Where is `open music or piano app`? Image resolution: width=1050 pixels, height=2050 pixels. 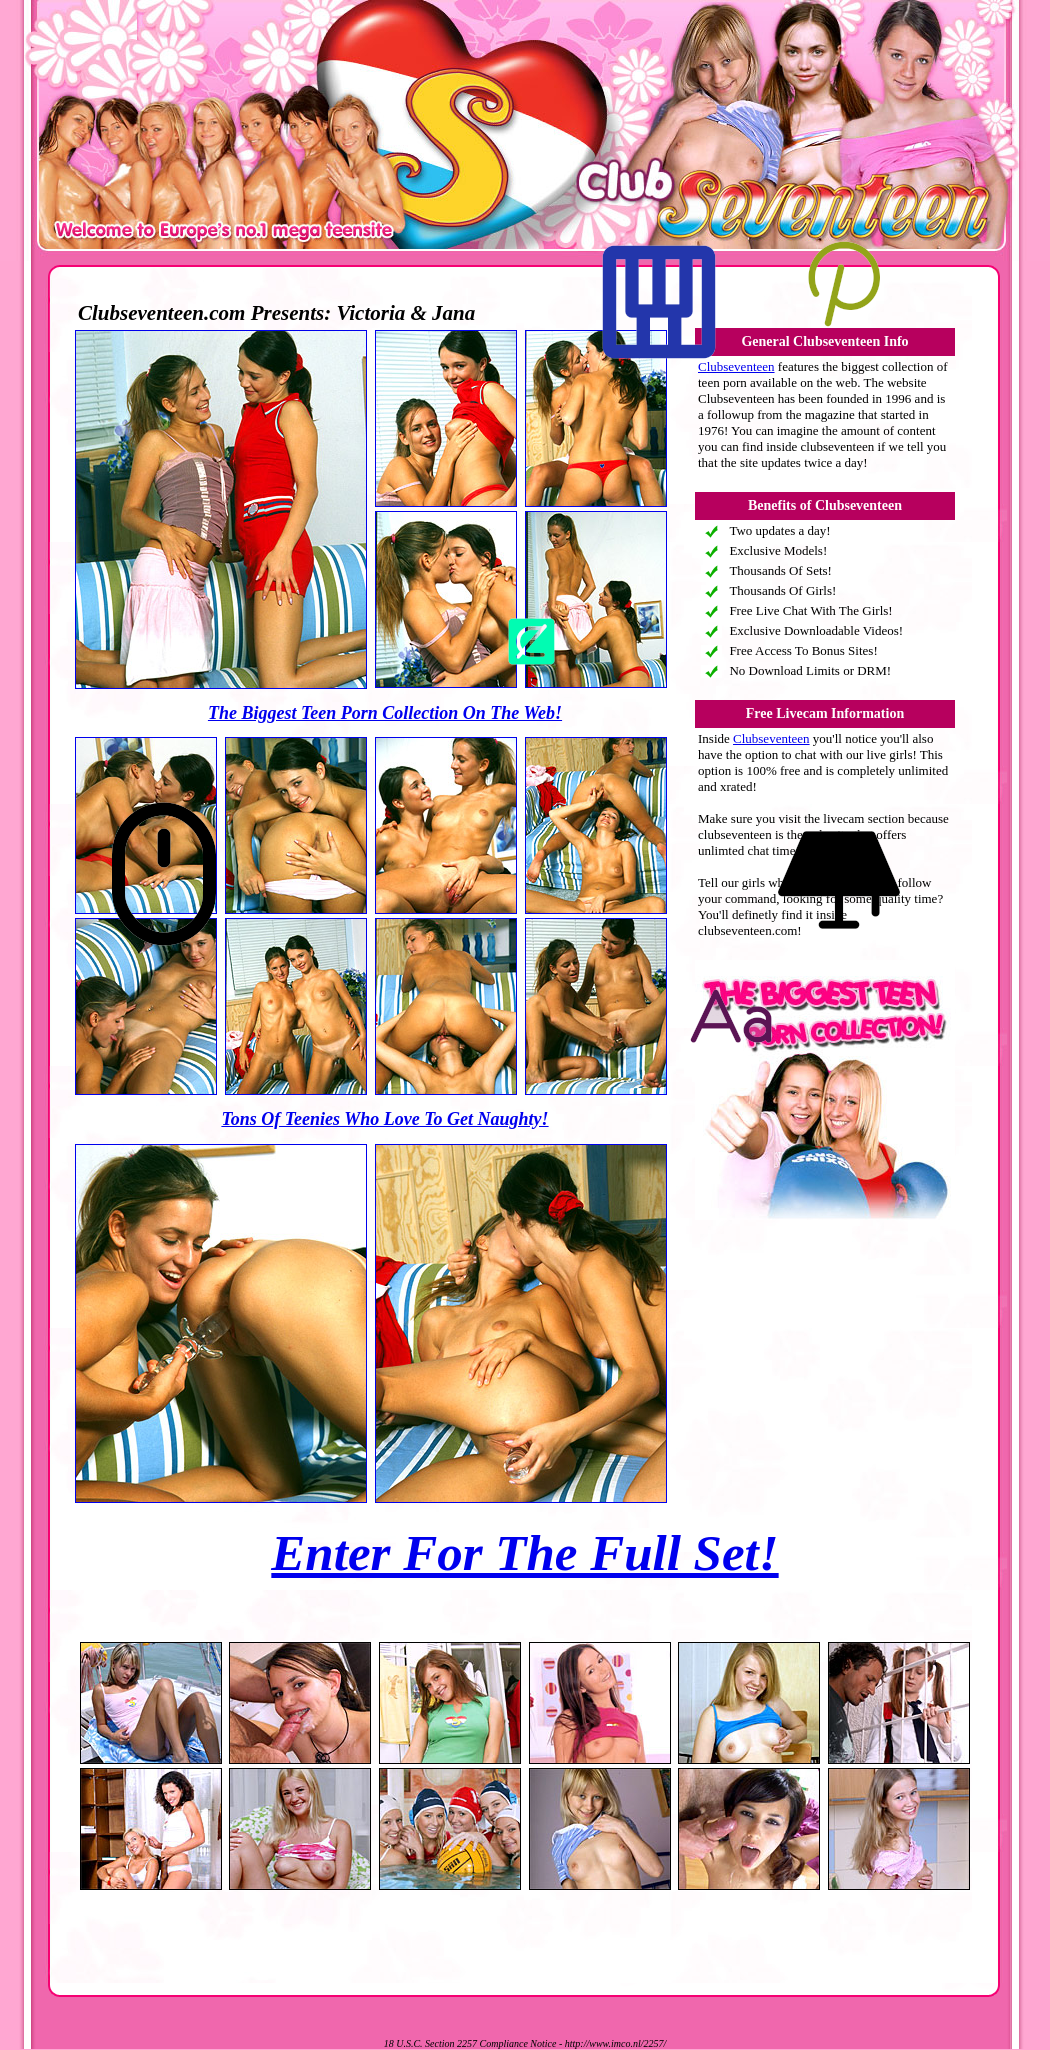
open music or piano app is located at coordinates (659, 302).